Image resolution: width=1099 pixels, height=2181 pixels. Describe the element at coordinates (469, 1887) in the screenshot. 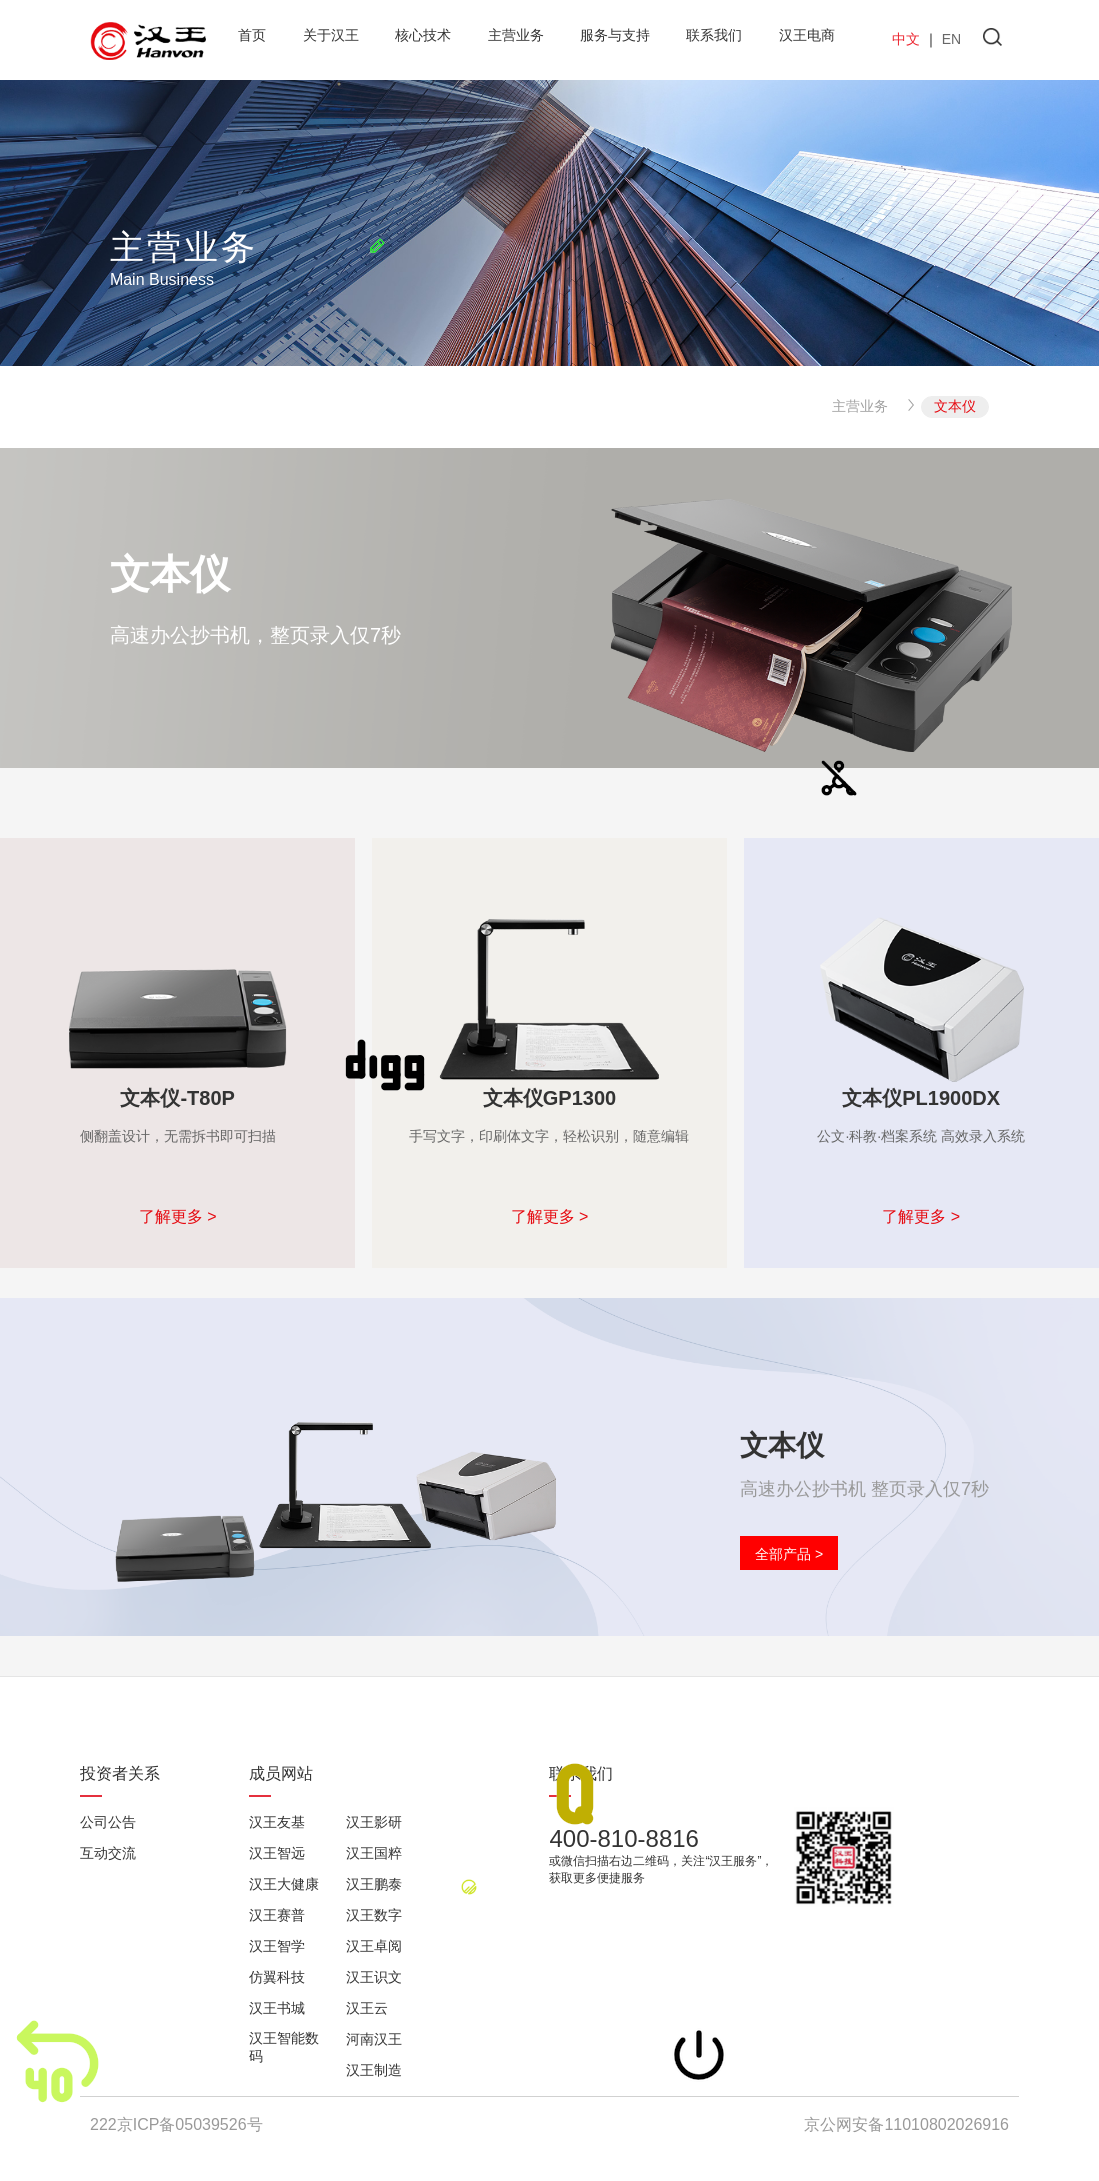

I see `planetscale database platform logo` at that location.